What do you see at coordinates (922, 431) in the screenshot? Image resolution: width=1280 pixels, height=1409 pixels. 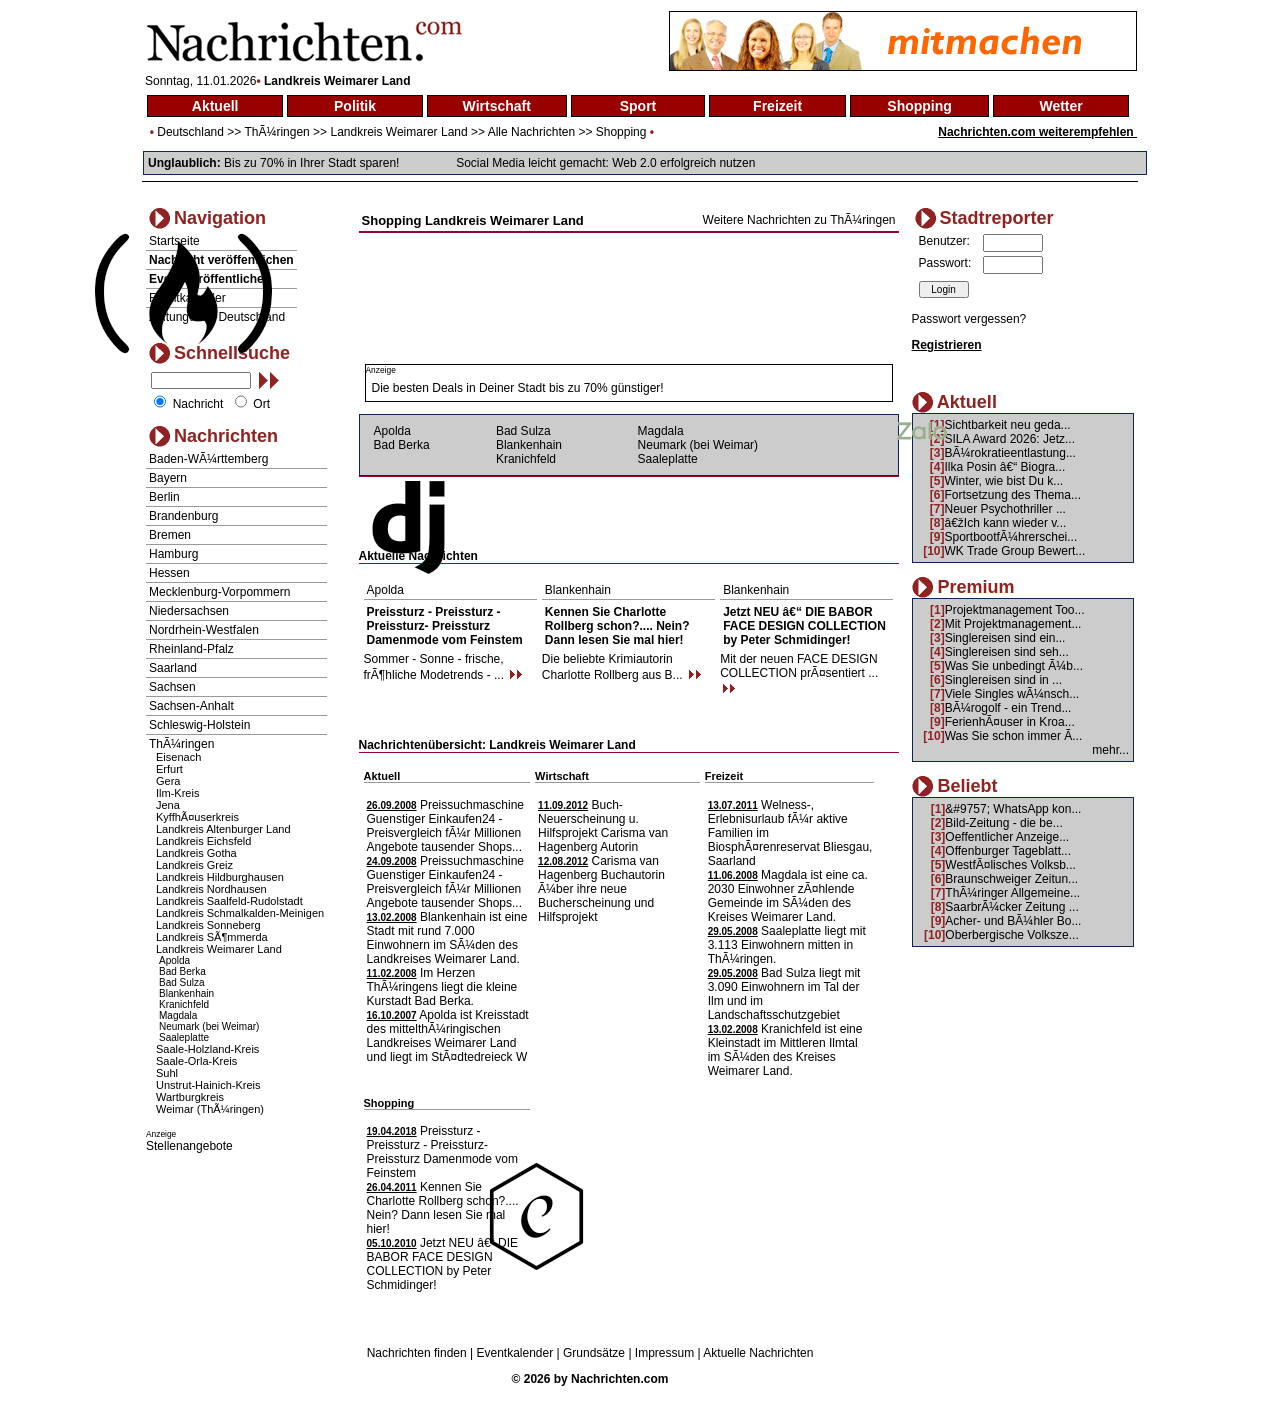 I see `open Zalo messaging app` at bounding box center [922, 431].